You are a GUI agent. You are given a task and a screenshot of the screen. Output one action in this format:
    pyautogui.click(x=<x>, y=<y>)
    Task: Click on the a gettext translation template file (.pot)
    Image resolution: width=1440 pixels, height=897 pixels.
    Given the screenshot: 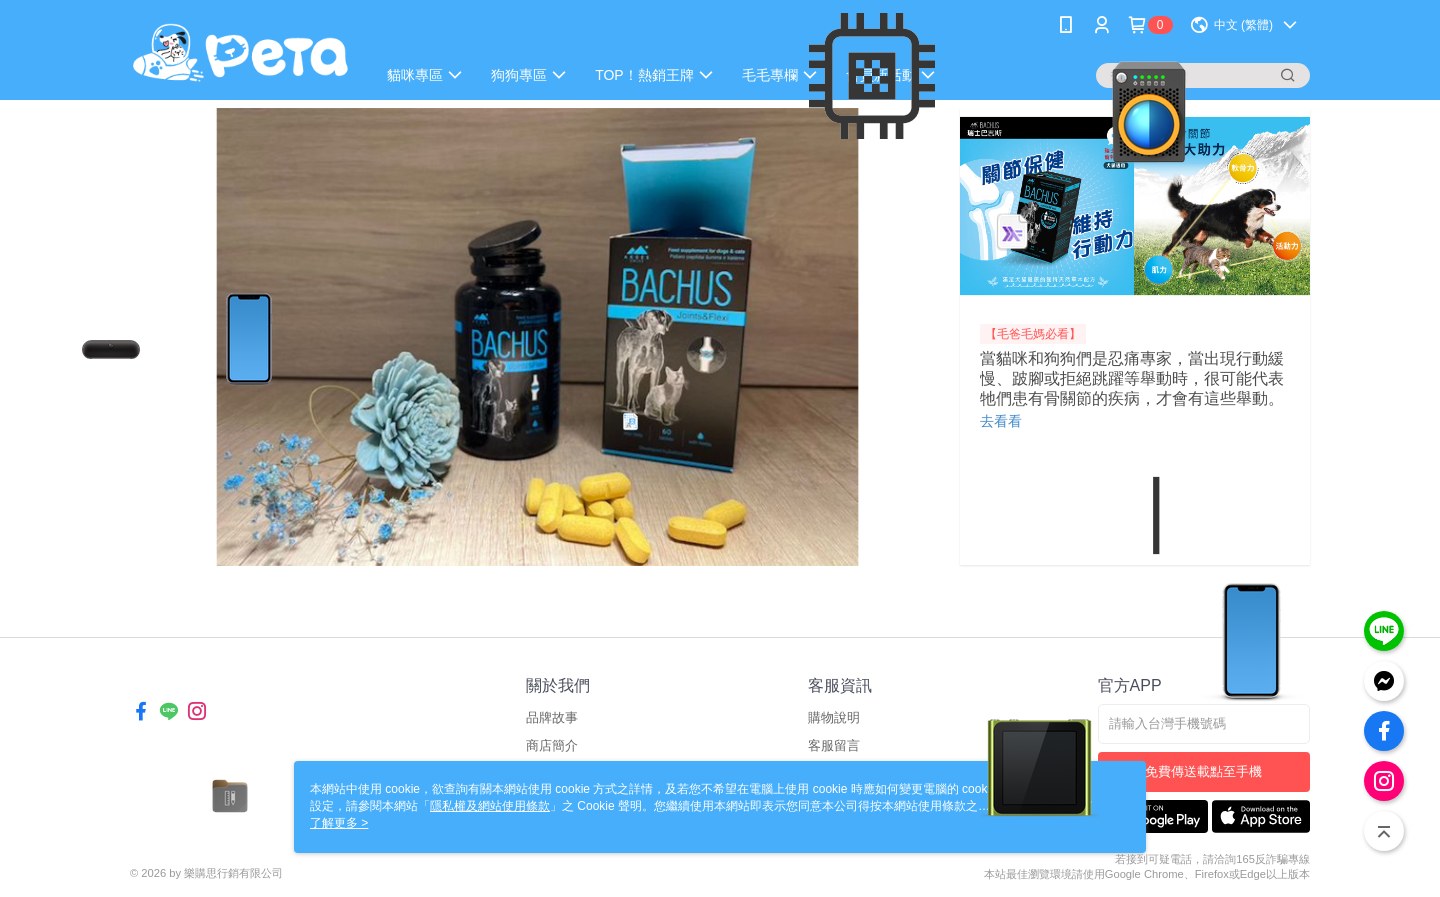 What is the action you would take?
    pyautogui.click(x=630, y=421)
    